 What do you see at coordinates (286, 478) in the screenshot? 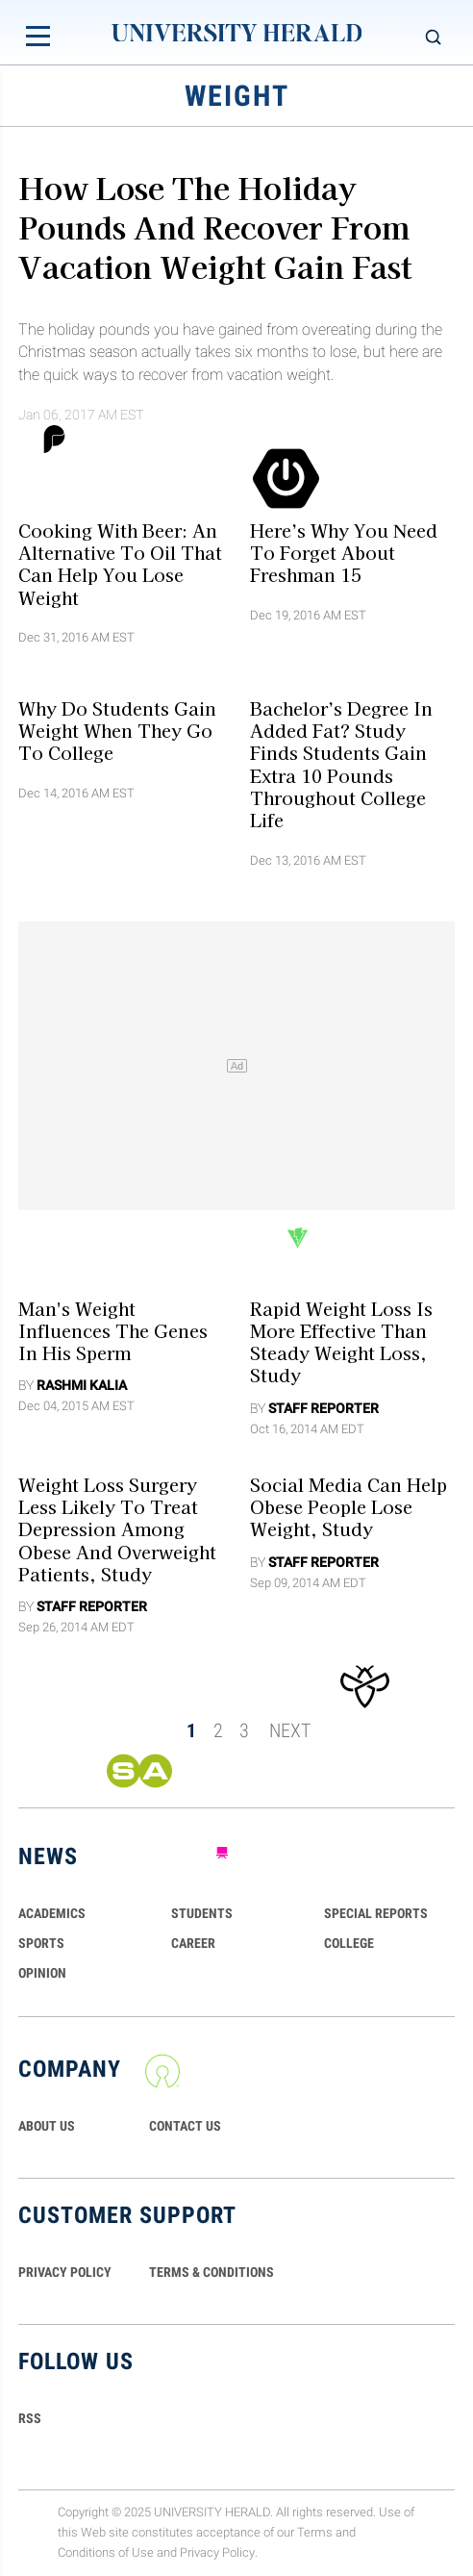
I see `spring boot framework logo` at bounding box center [286, 478].